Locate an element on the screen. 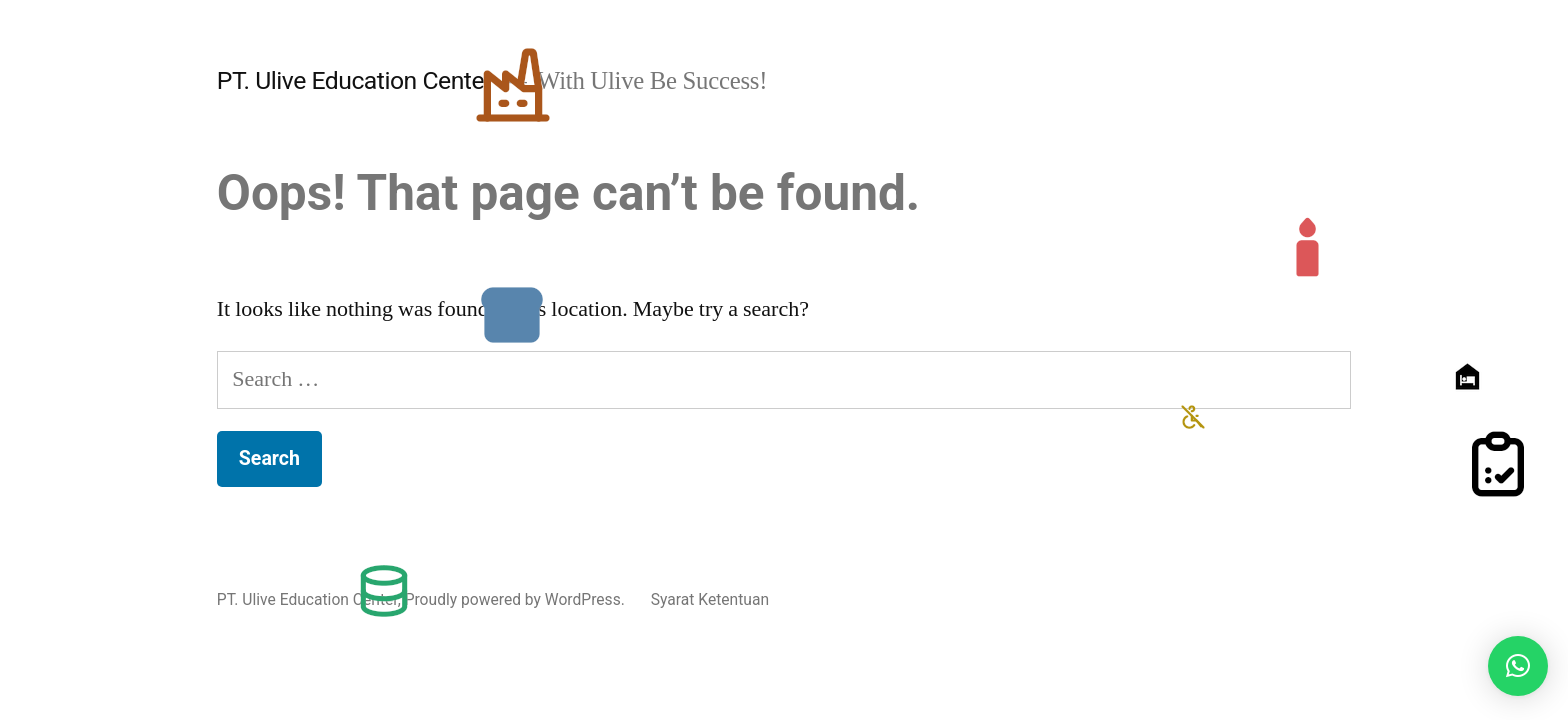 The height and width of the screenshot is (720, 1568). browse bakery or bread products is located at coordinates (512, 315).